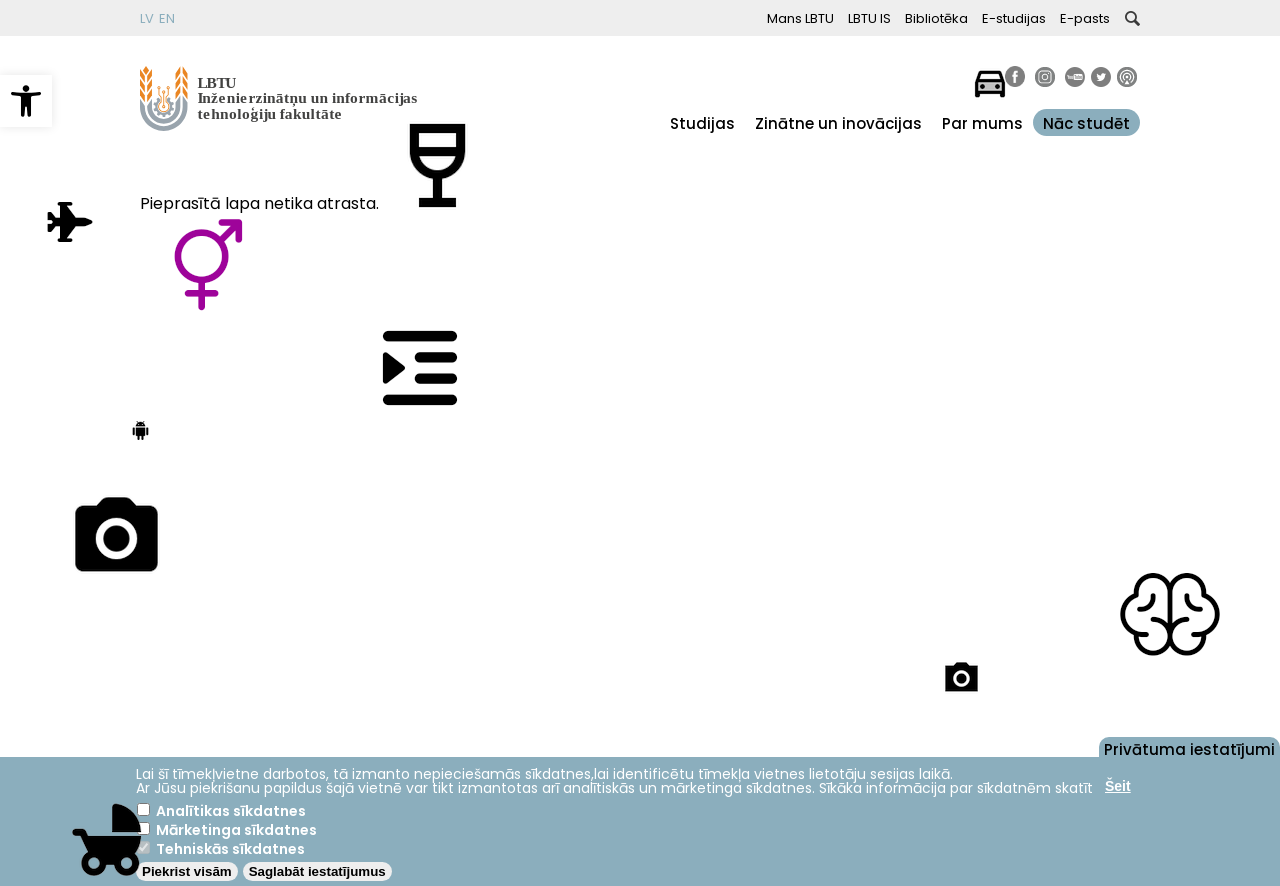  What do you see at coordinates (437, 165) in the screenshot?
I see `find nearby wine bars or restaurants` at bounding box center [437, 165].